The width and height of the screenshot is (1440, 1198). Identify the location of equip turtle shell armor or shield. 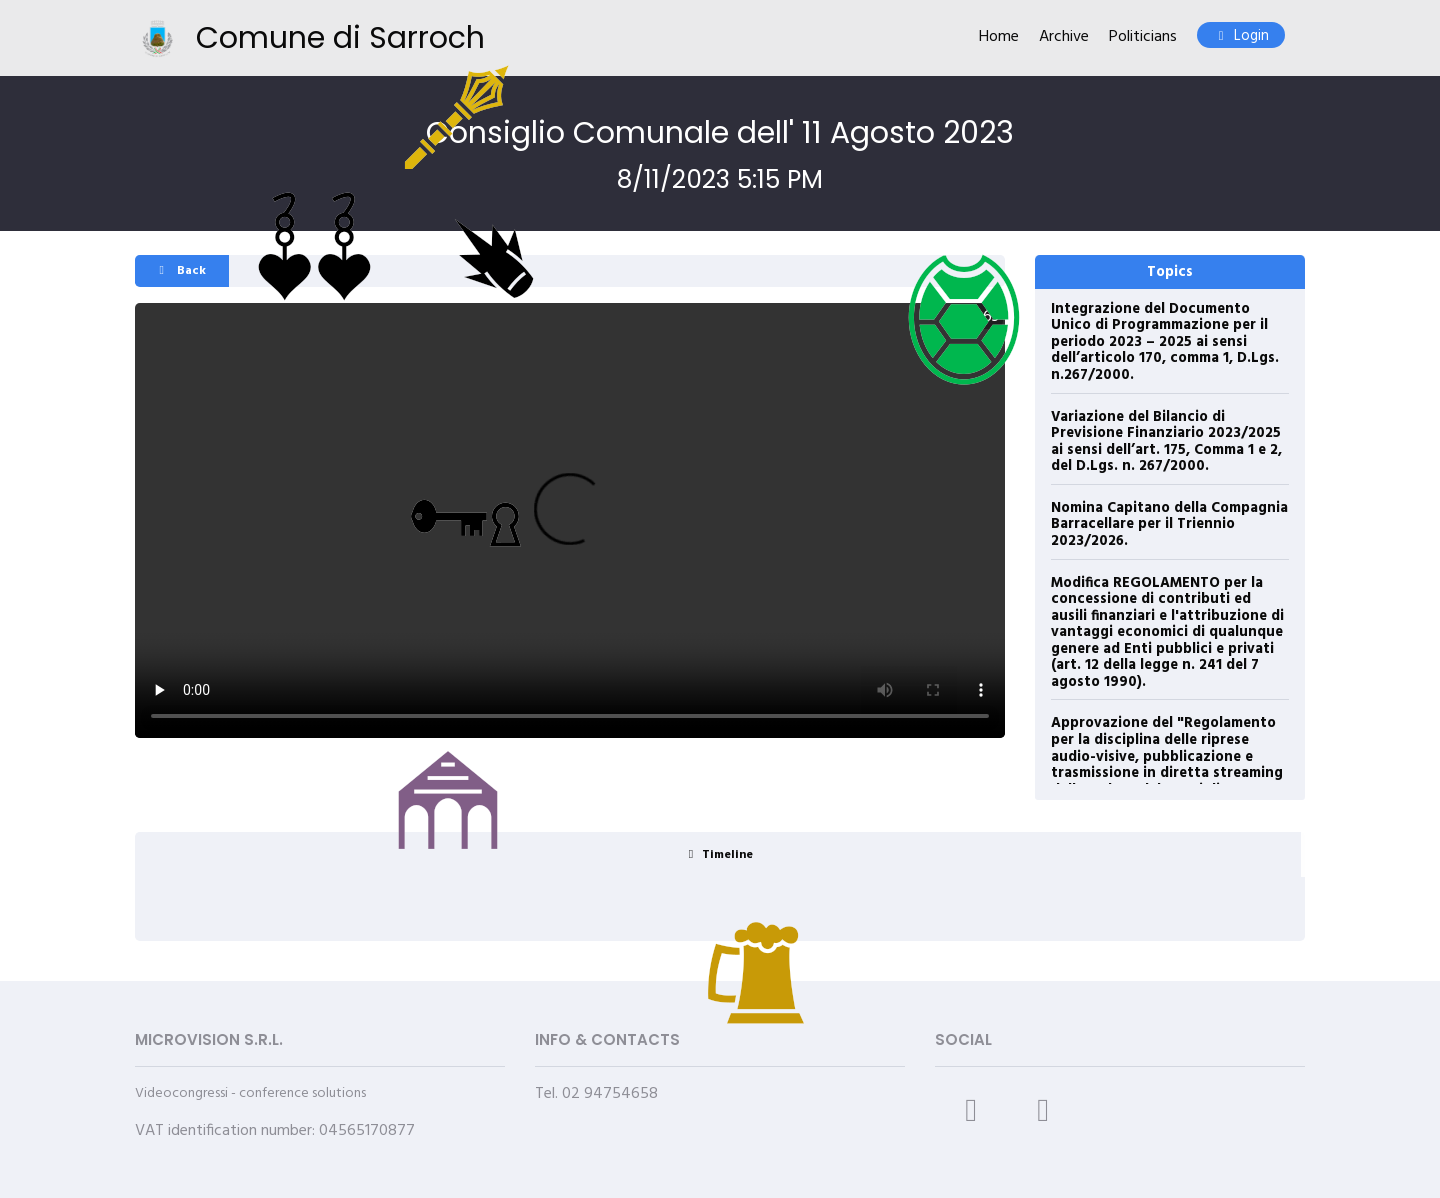
(962, 319).